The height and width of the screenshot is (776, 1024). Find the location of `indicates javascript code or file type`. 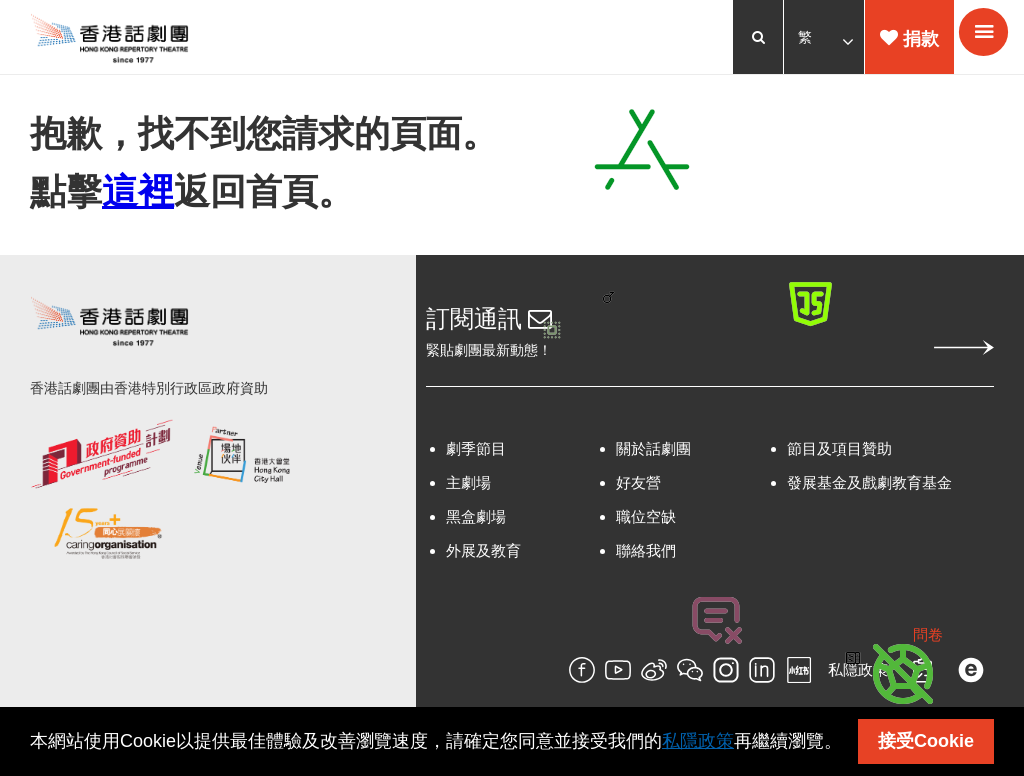

indicates javascript code or file type is located at coordinates (810, 303).